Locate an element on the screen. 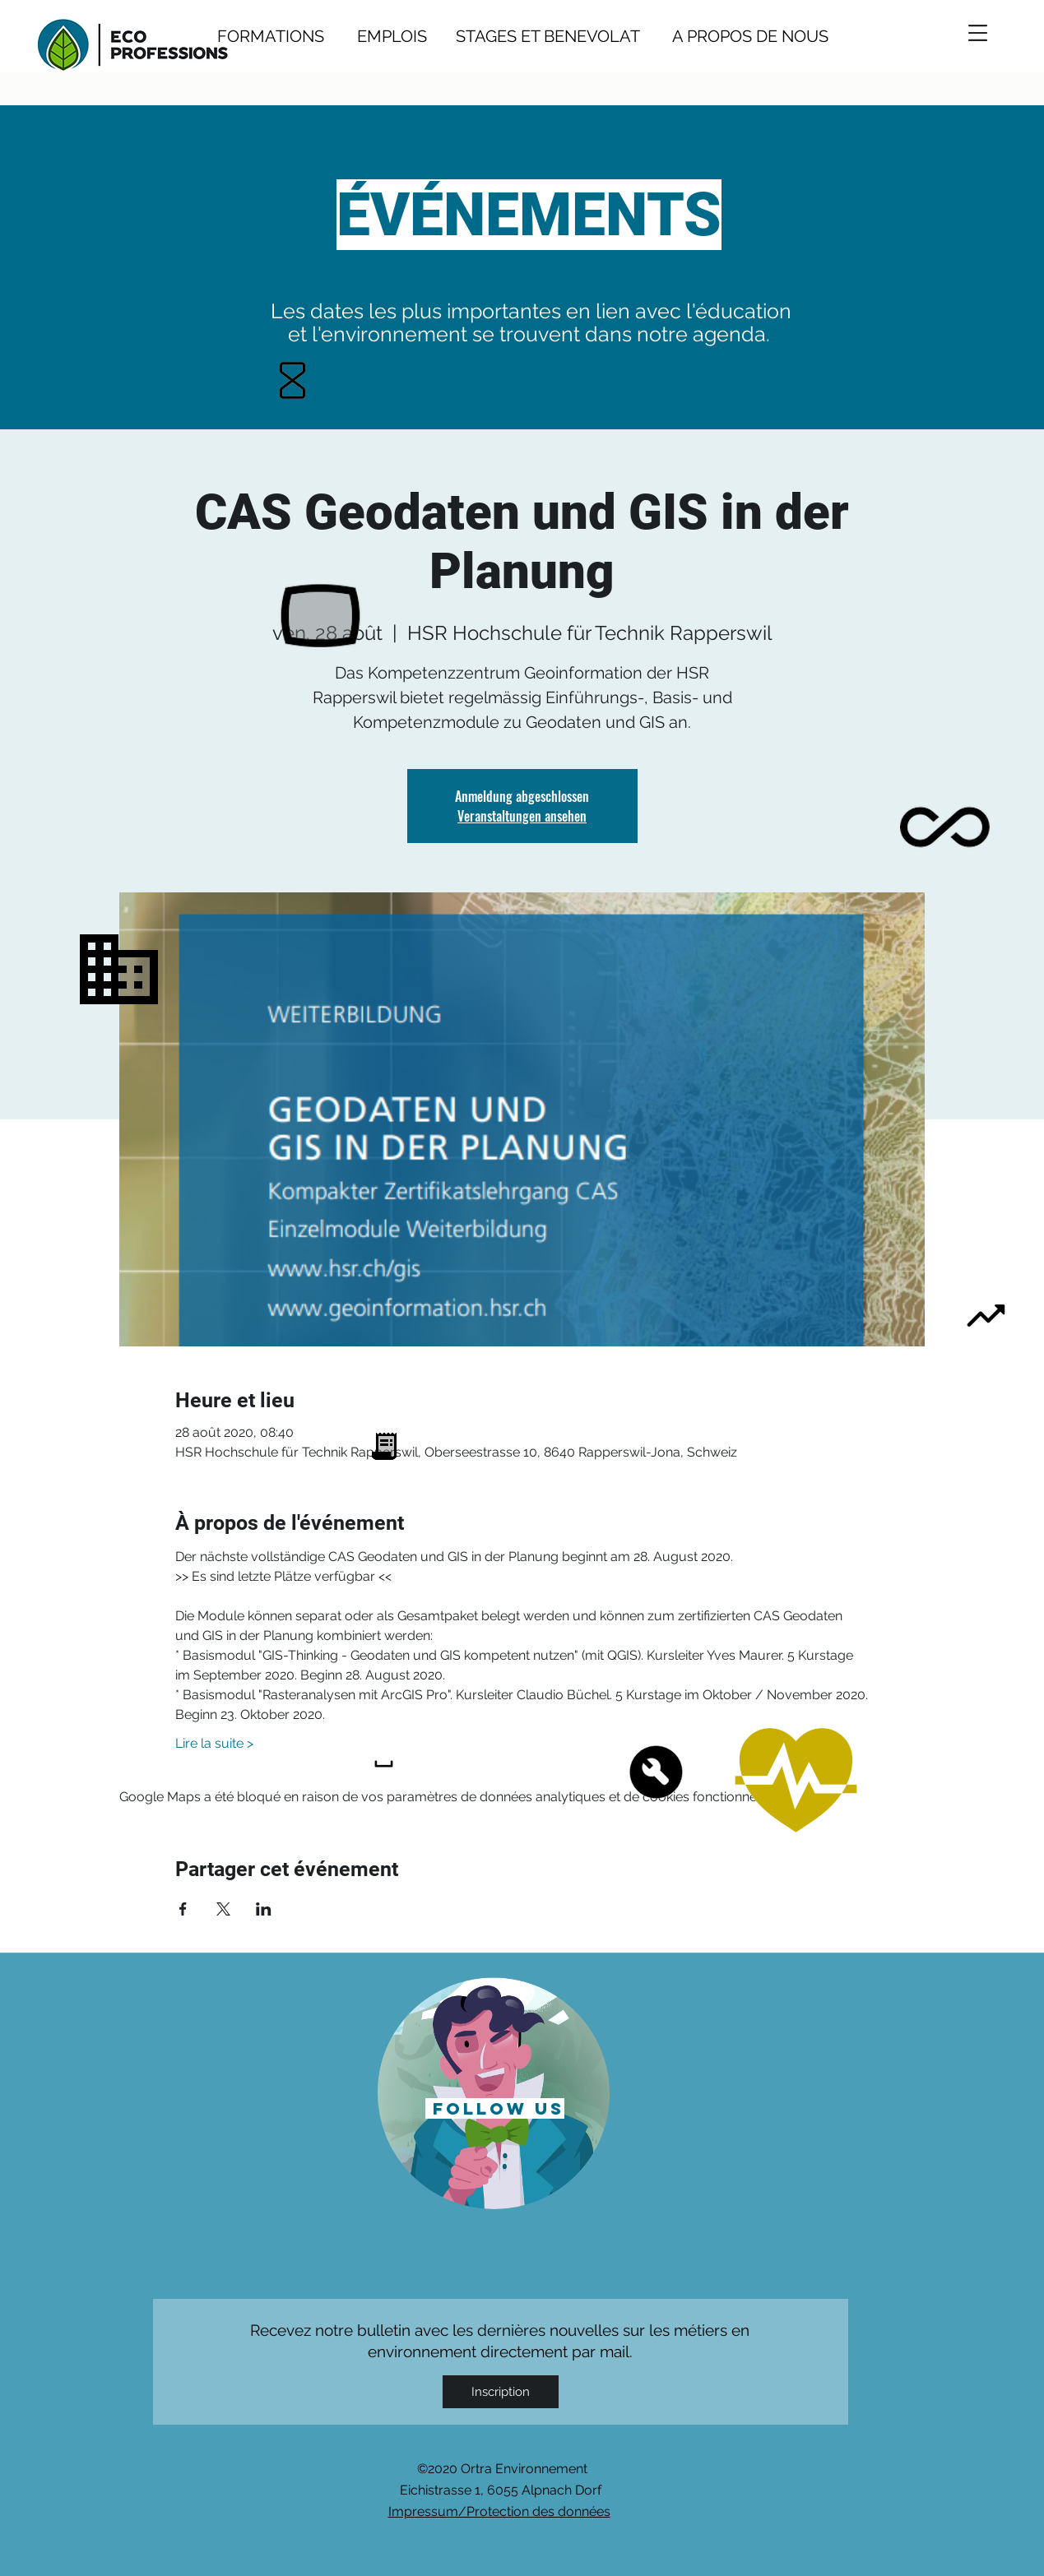  view receipt or transaction details is located at coordinates (384, 1446).